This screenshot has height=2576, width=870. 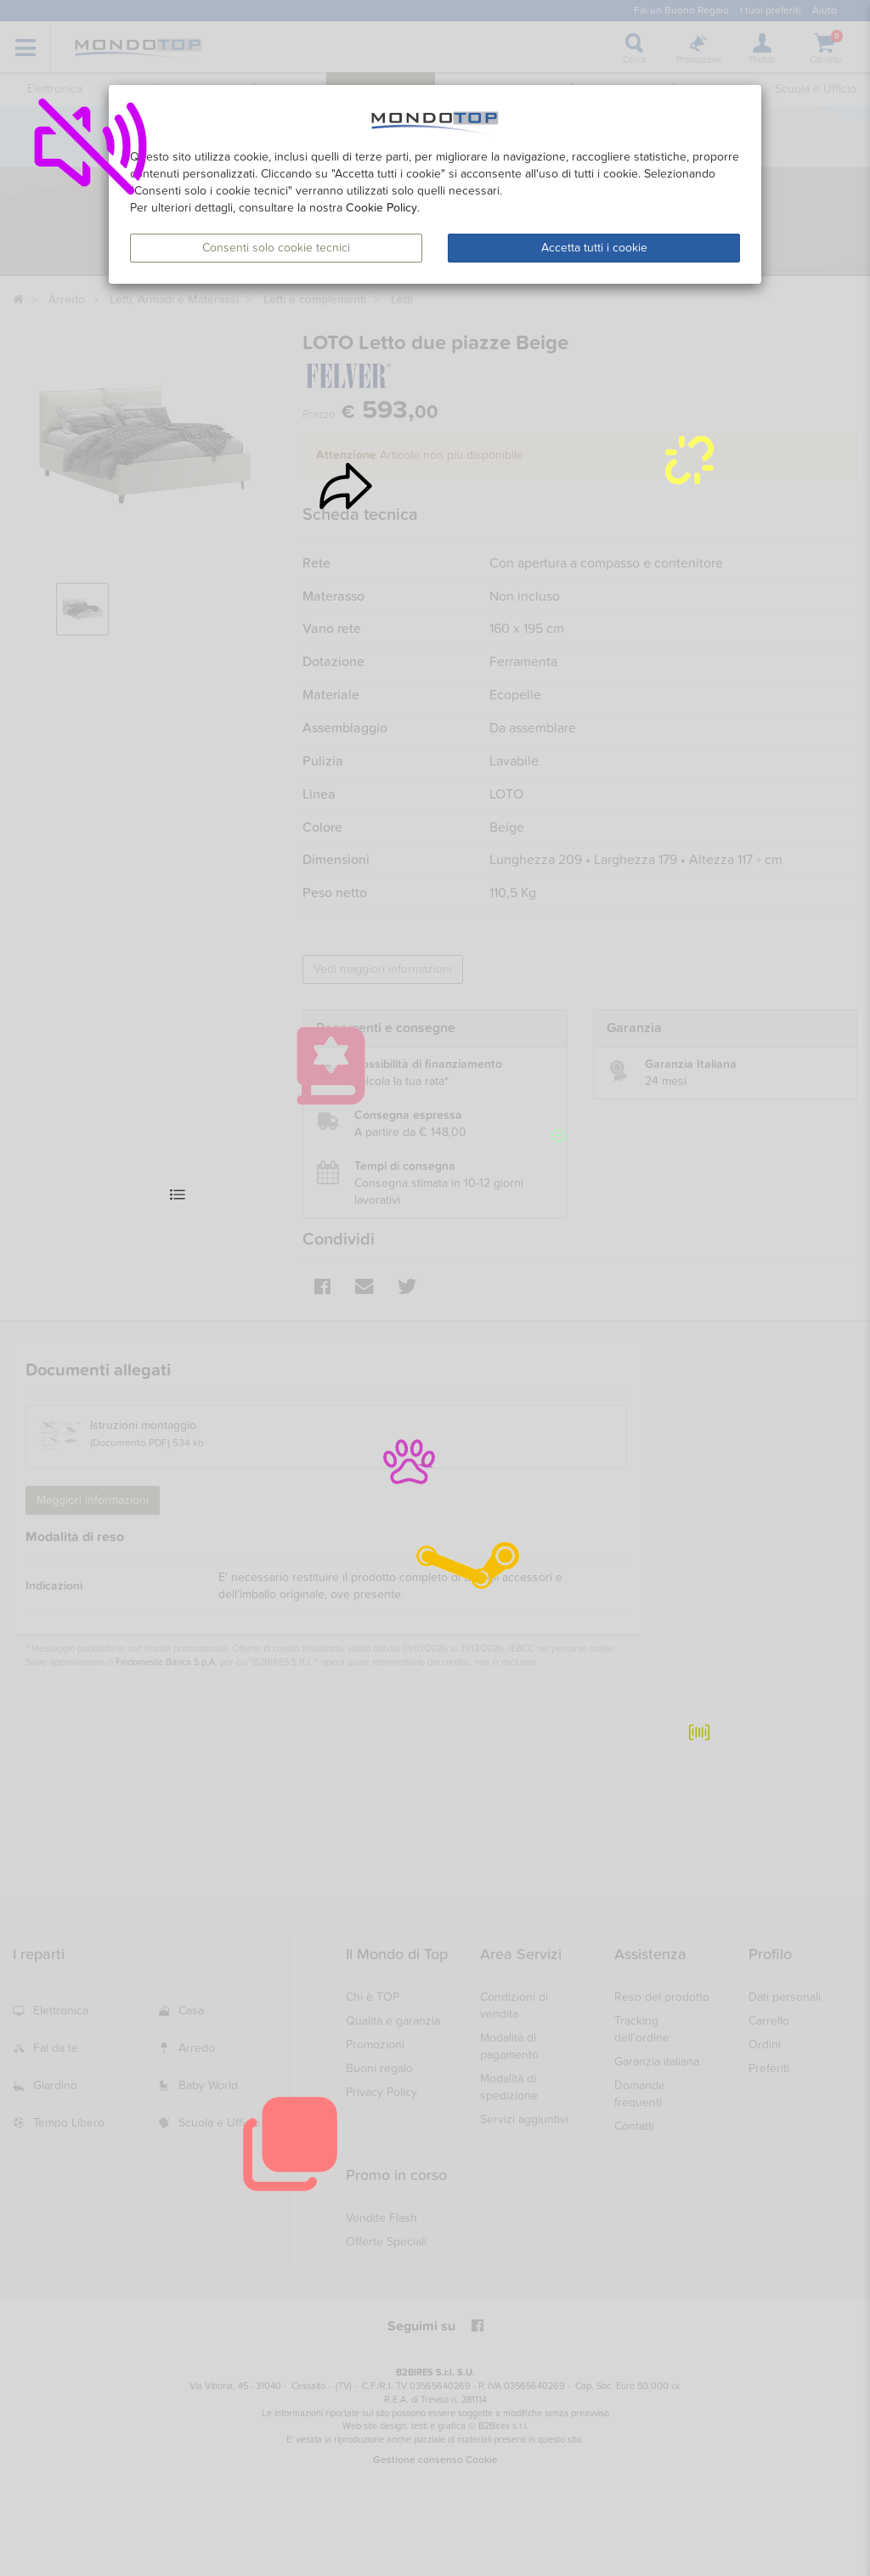 I want to click on share or forward content, so click(x=346, y=486).